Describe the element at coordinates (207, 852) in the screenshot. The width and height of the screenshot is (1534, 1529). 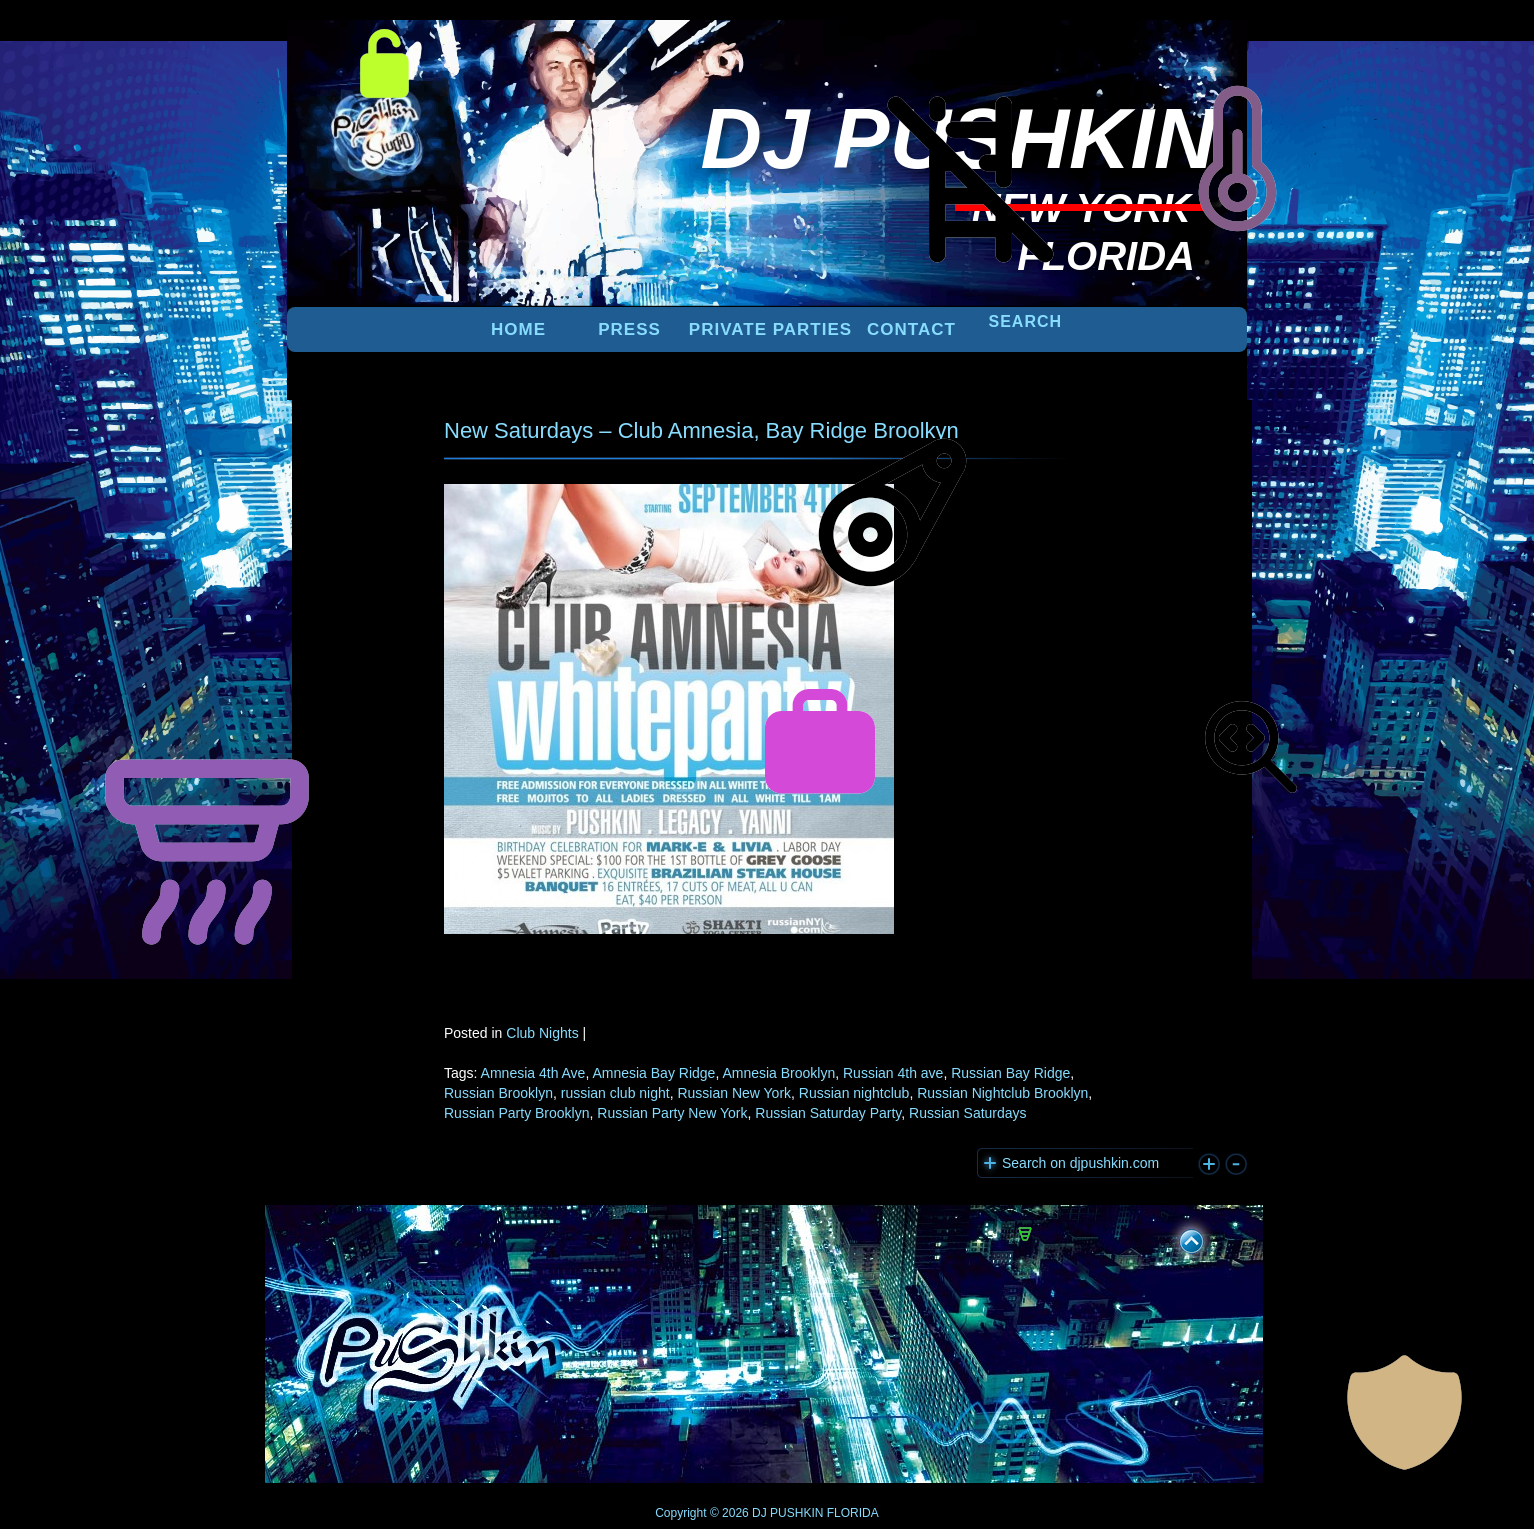
I see `smoke detector alert or notification` at that location.